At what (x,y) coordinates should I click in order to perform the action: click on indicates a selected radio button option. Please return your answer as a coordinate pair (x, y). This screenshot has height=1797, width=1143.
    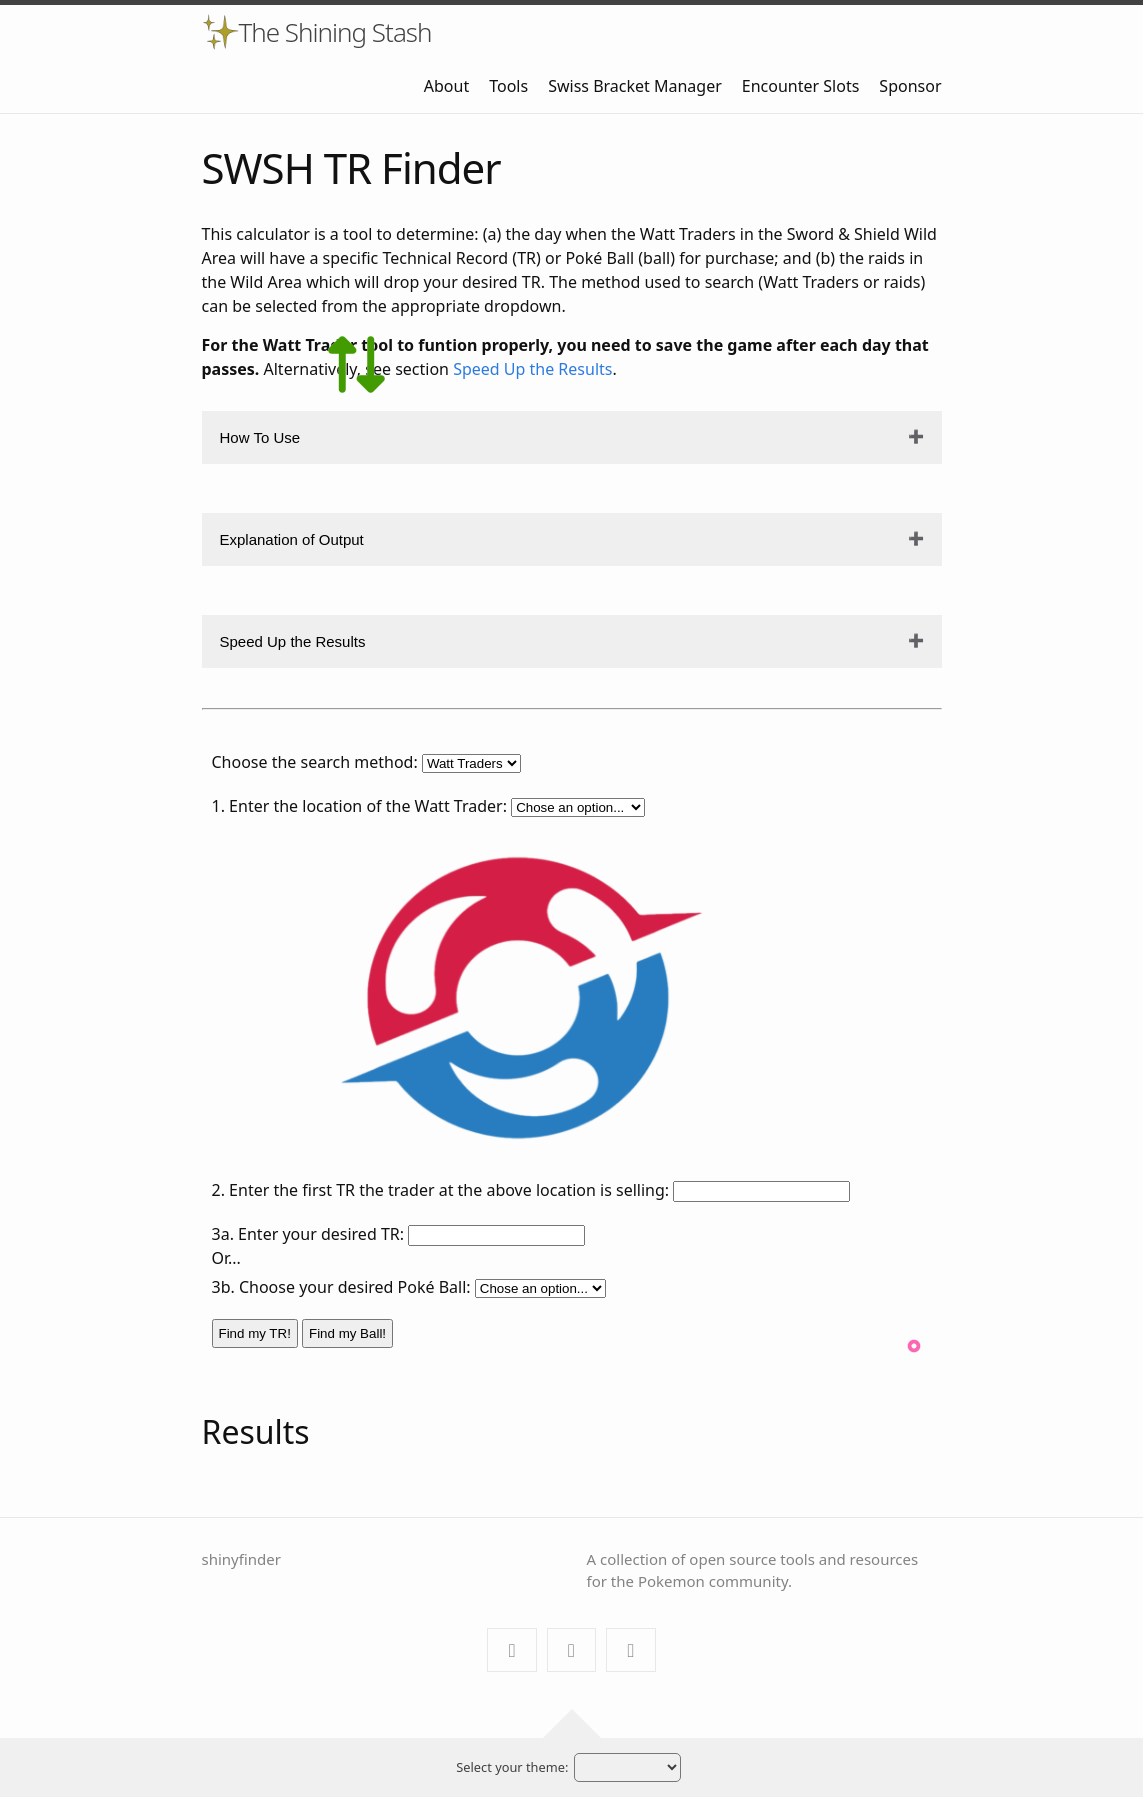
    Looking at the image, I should click on (914, 1346).